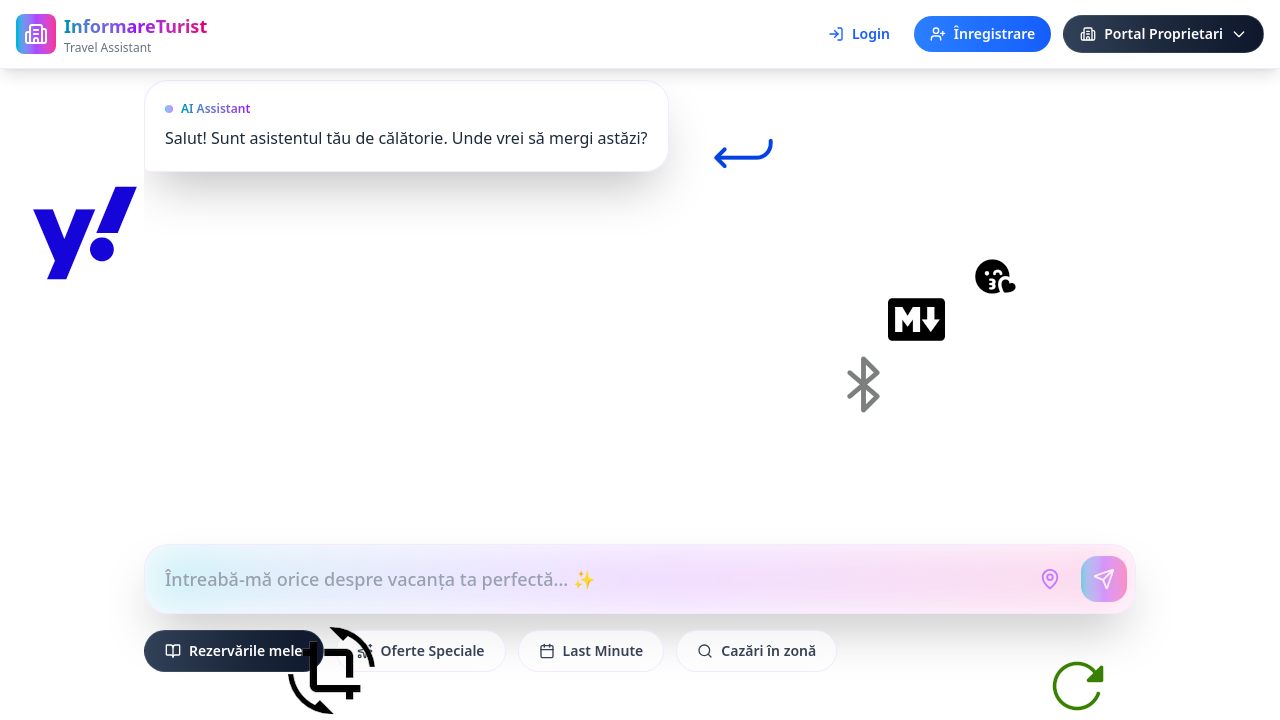 This screenshot has height=720, width=1280. I want to click on return to previous screen or step, so click(743, 153).